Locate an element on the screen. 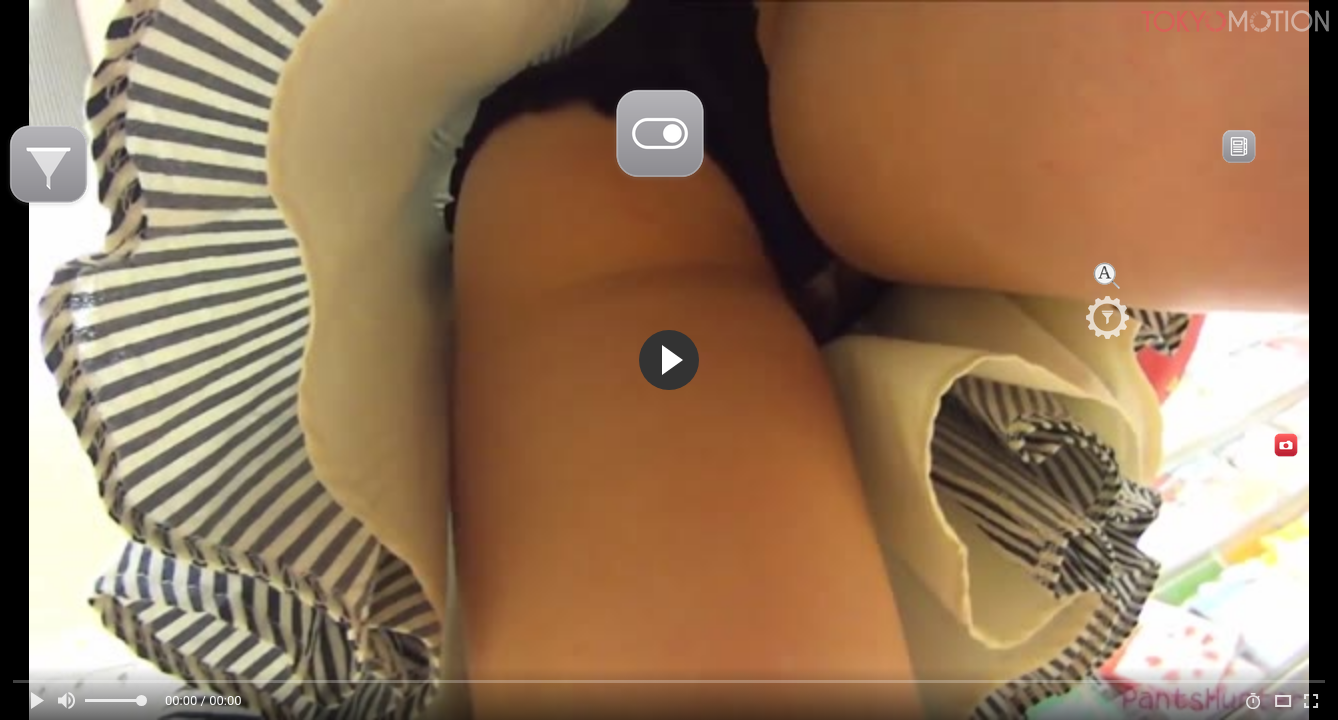  search for files by name or content is located at coordinates (1106, 275).